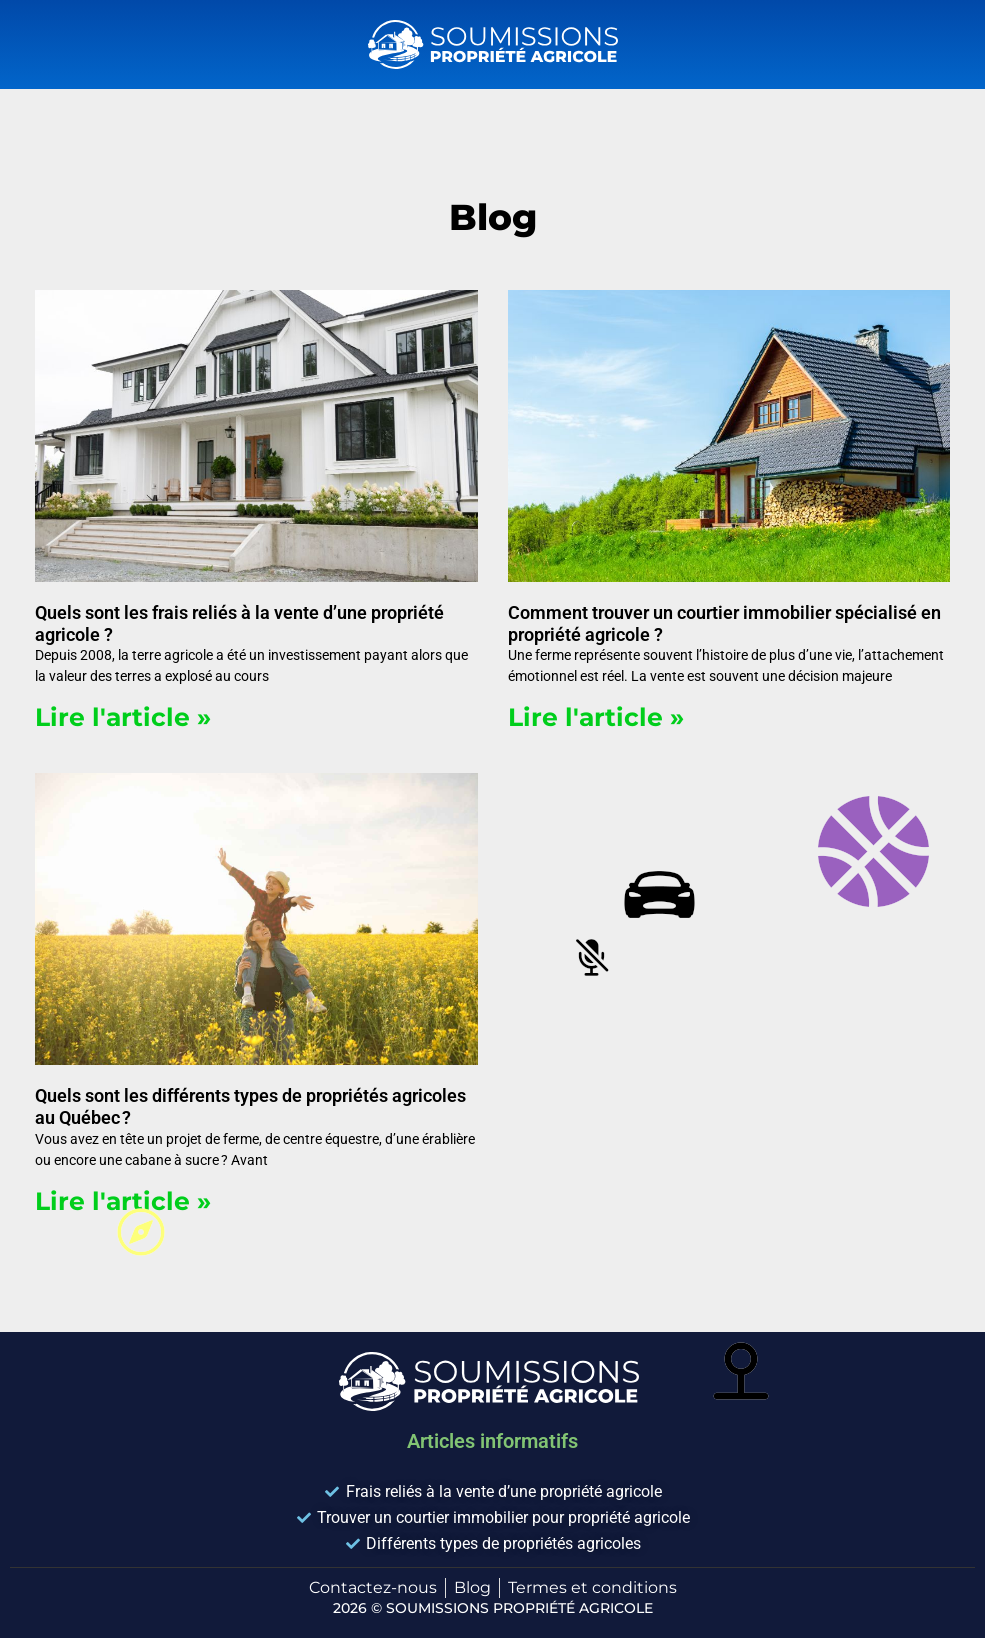  I want to click on access vehicle or car-related features, so click(659, 894).